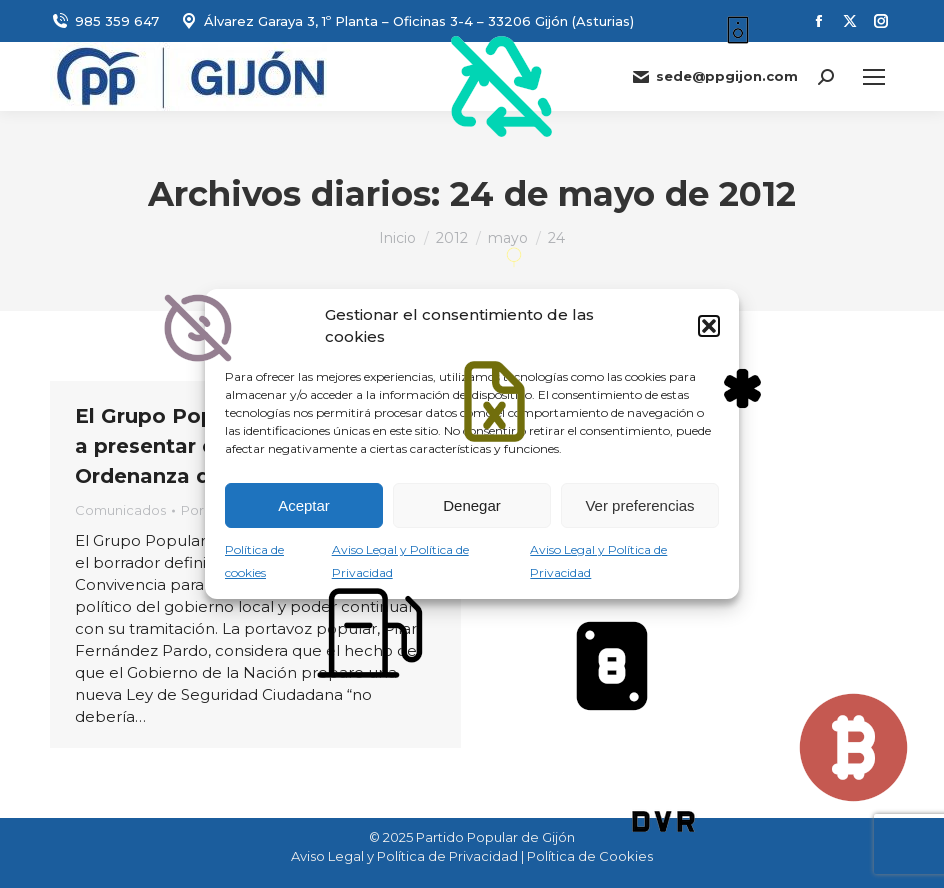 The height and width of the screenshot is (888, 944). Describe the element at coordinates (501, 86) in the screenshot. I see `recycling unavailable or disabled` at that location.